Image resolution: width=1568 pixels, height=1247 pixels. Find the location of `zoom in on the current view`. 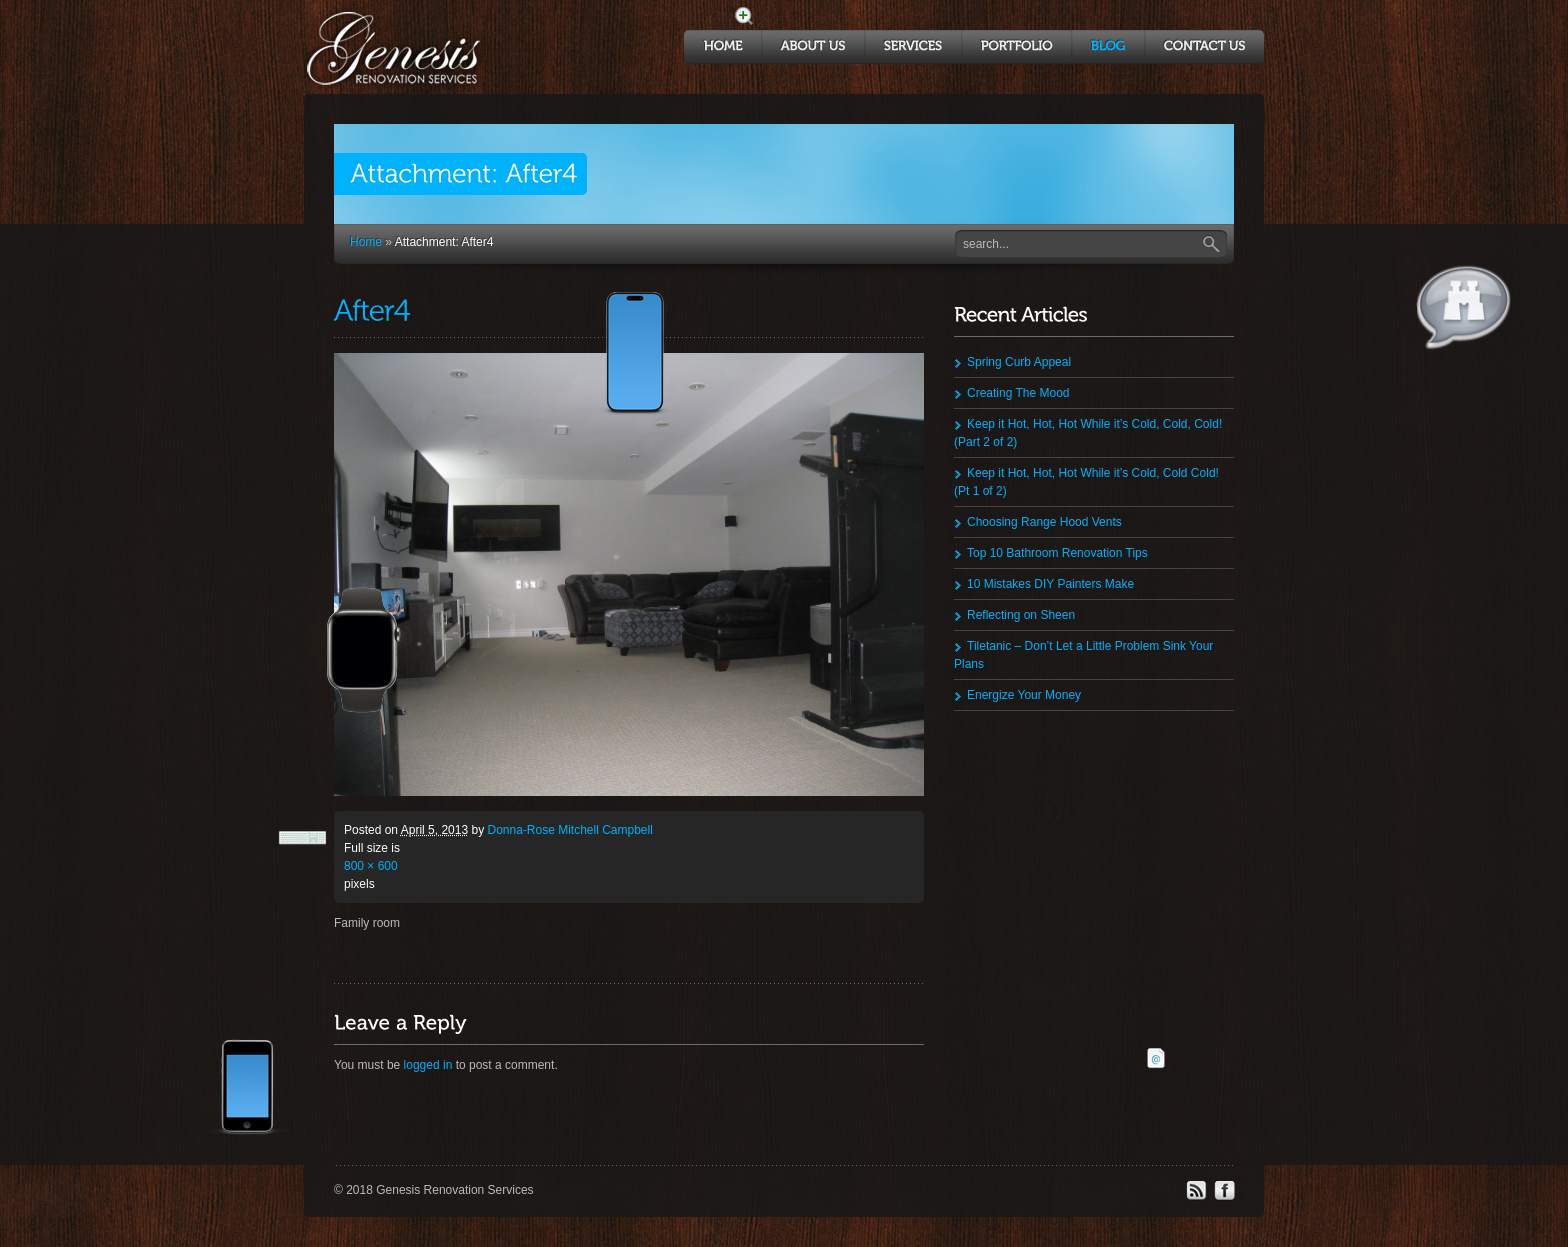

zoom in on the current view is located at coordinates (744, 16).